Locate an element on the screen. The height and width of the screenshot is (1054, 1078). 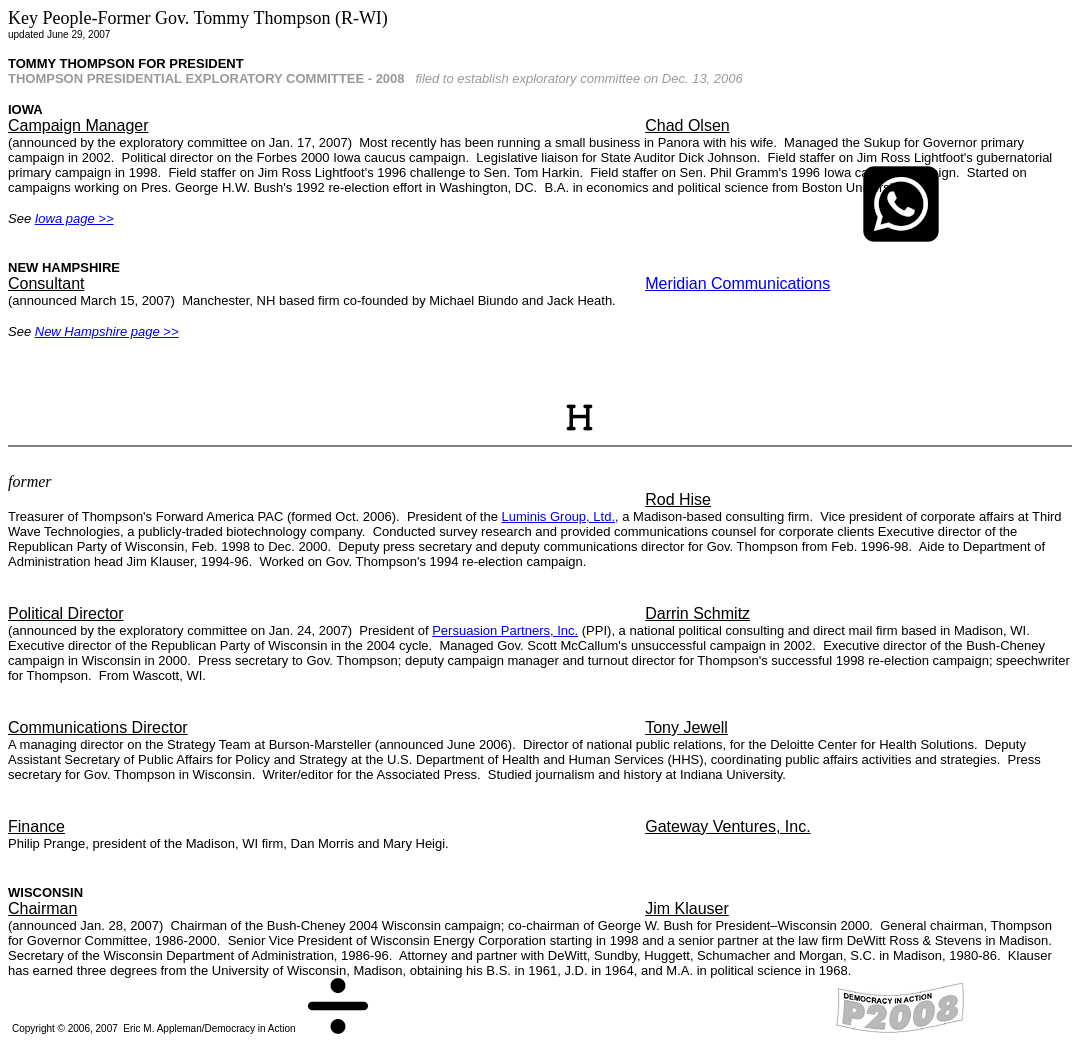
insert a heading or header text is located at coordinates (579, 417).